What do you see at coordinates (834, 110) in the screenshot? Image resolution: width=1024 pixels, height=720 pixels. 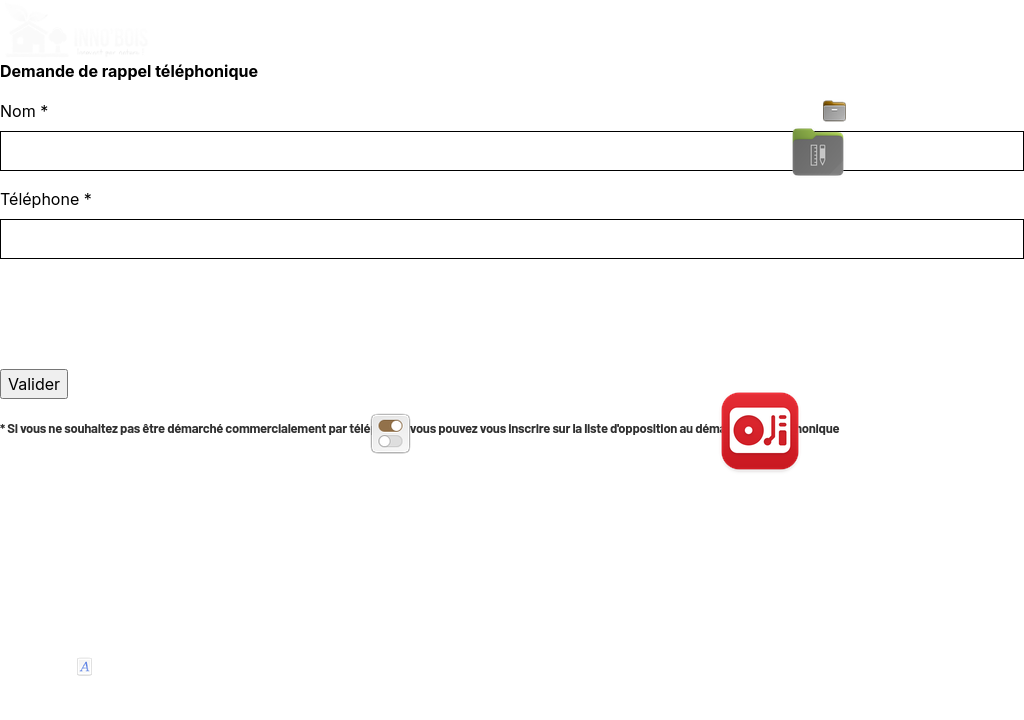 I see `open the file manager application` at bounding box center [834, 110].